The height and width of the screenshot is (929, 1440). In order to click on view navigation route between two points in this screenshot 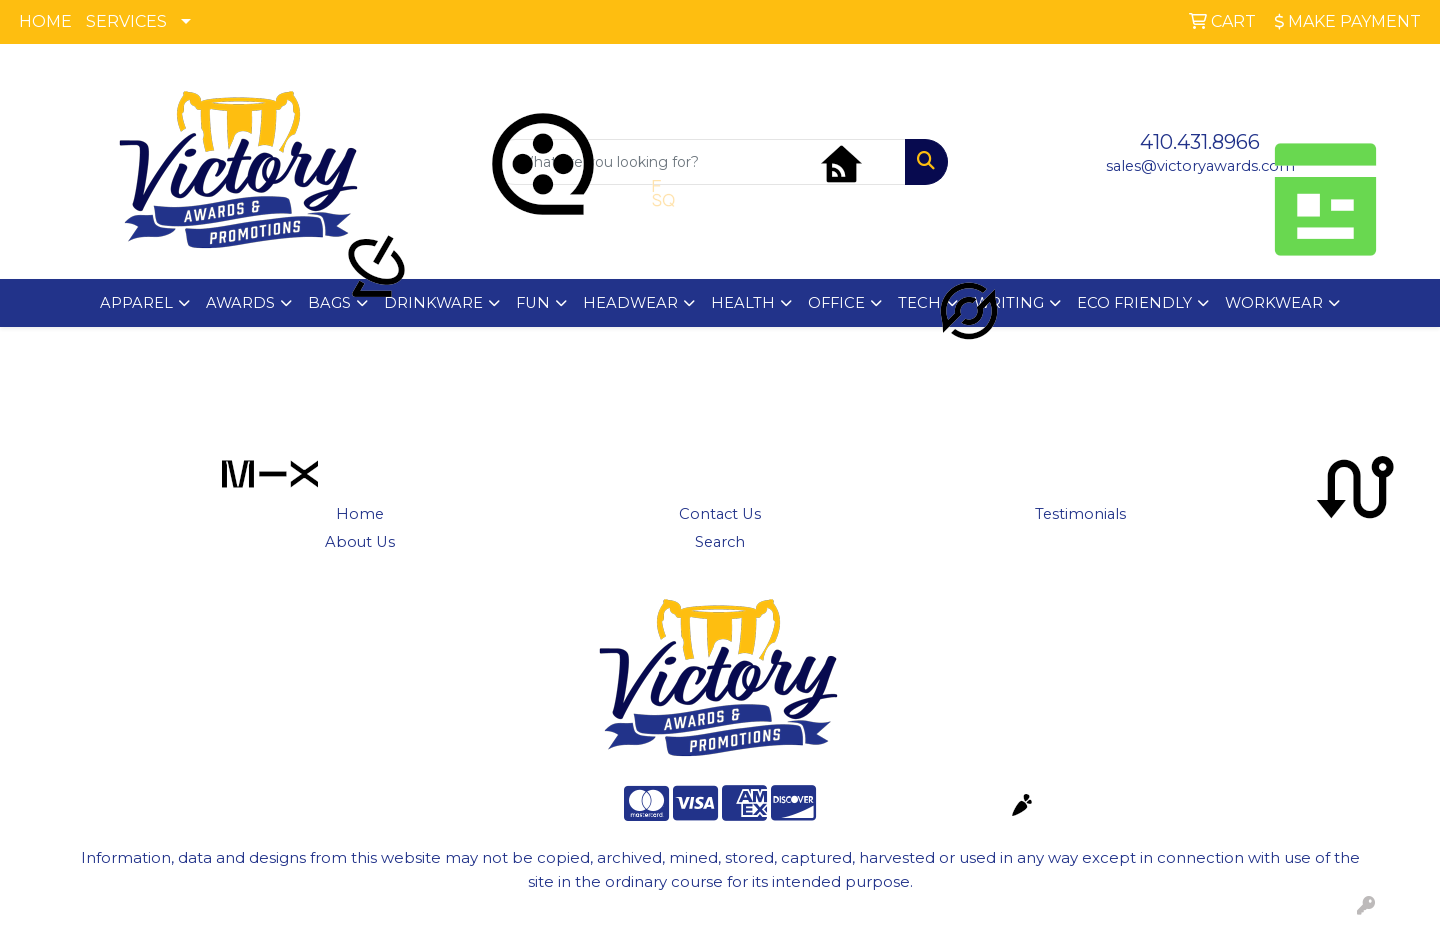, I will do `click(1357, 489)`.